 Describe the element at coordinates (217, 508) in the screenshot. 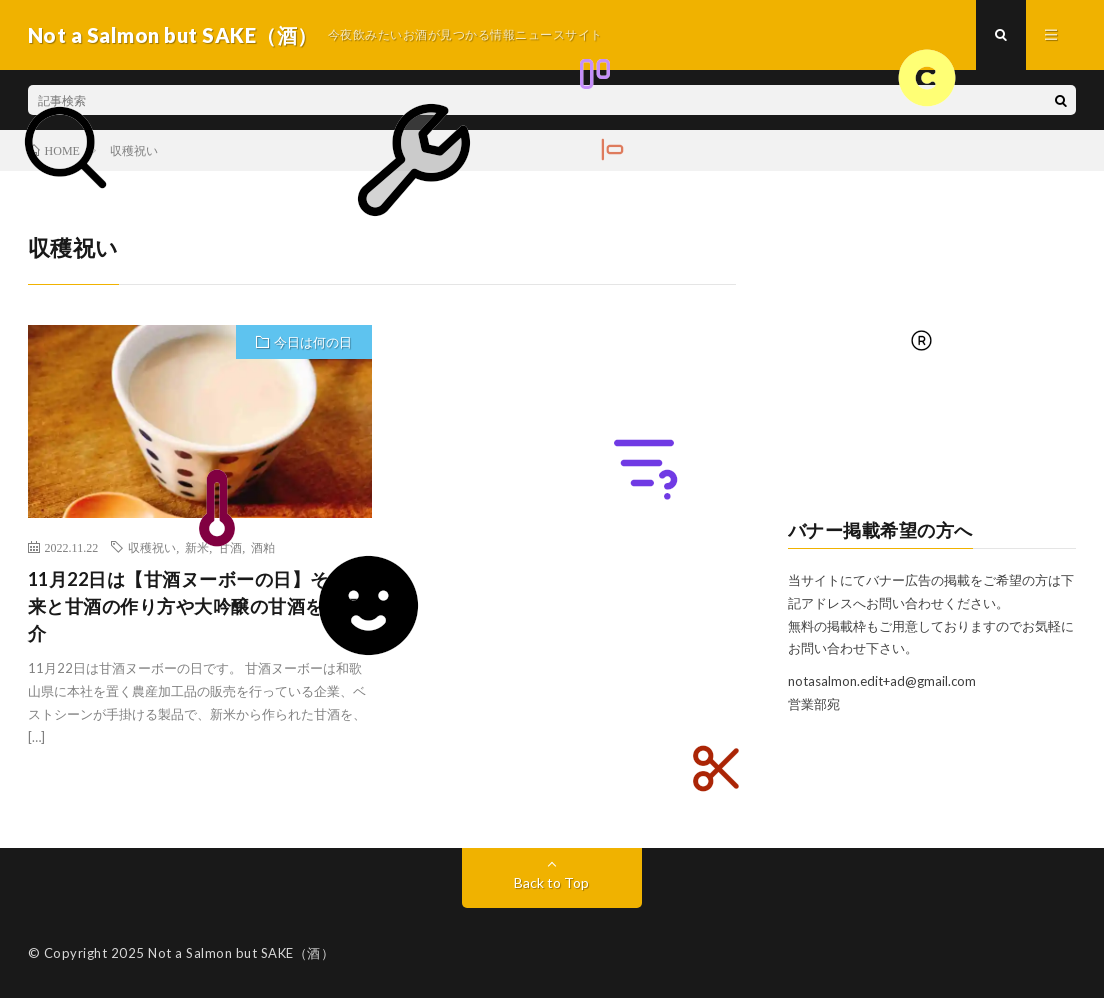

I see `view current temperature` at that location.